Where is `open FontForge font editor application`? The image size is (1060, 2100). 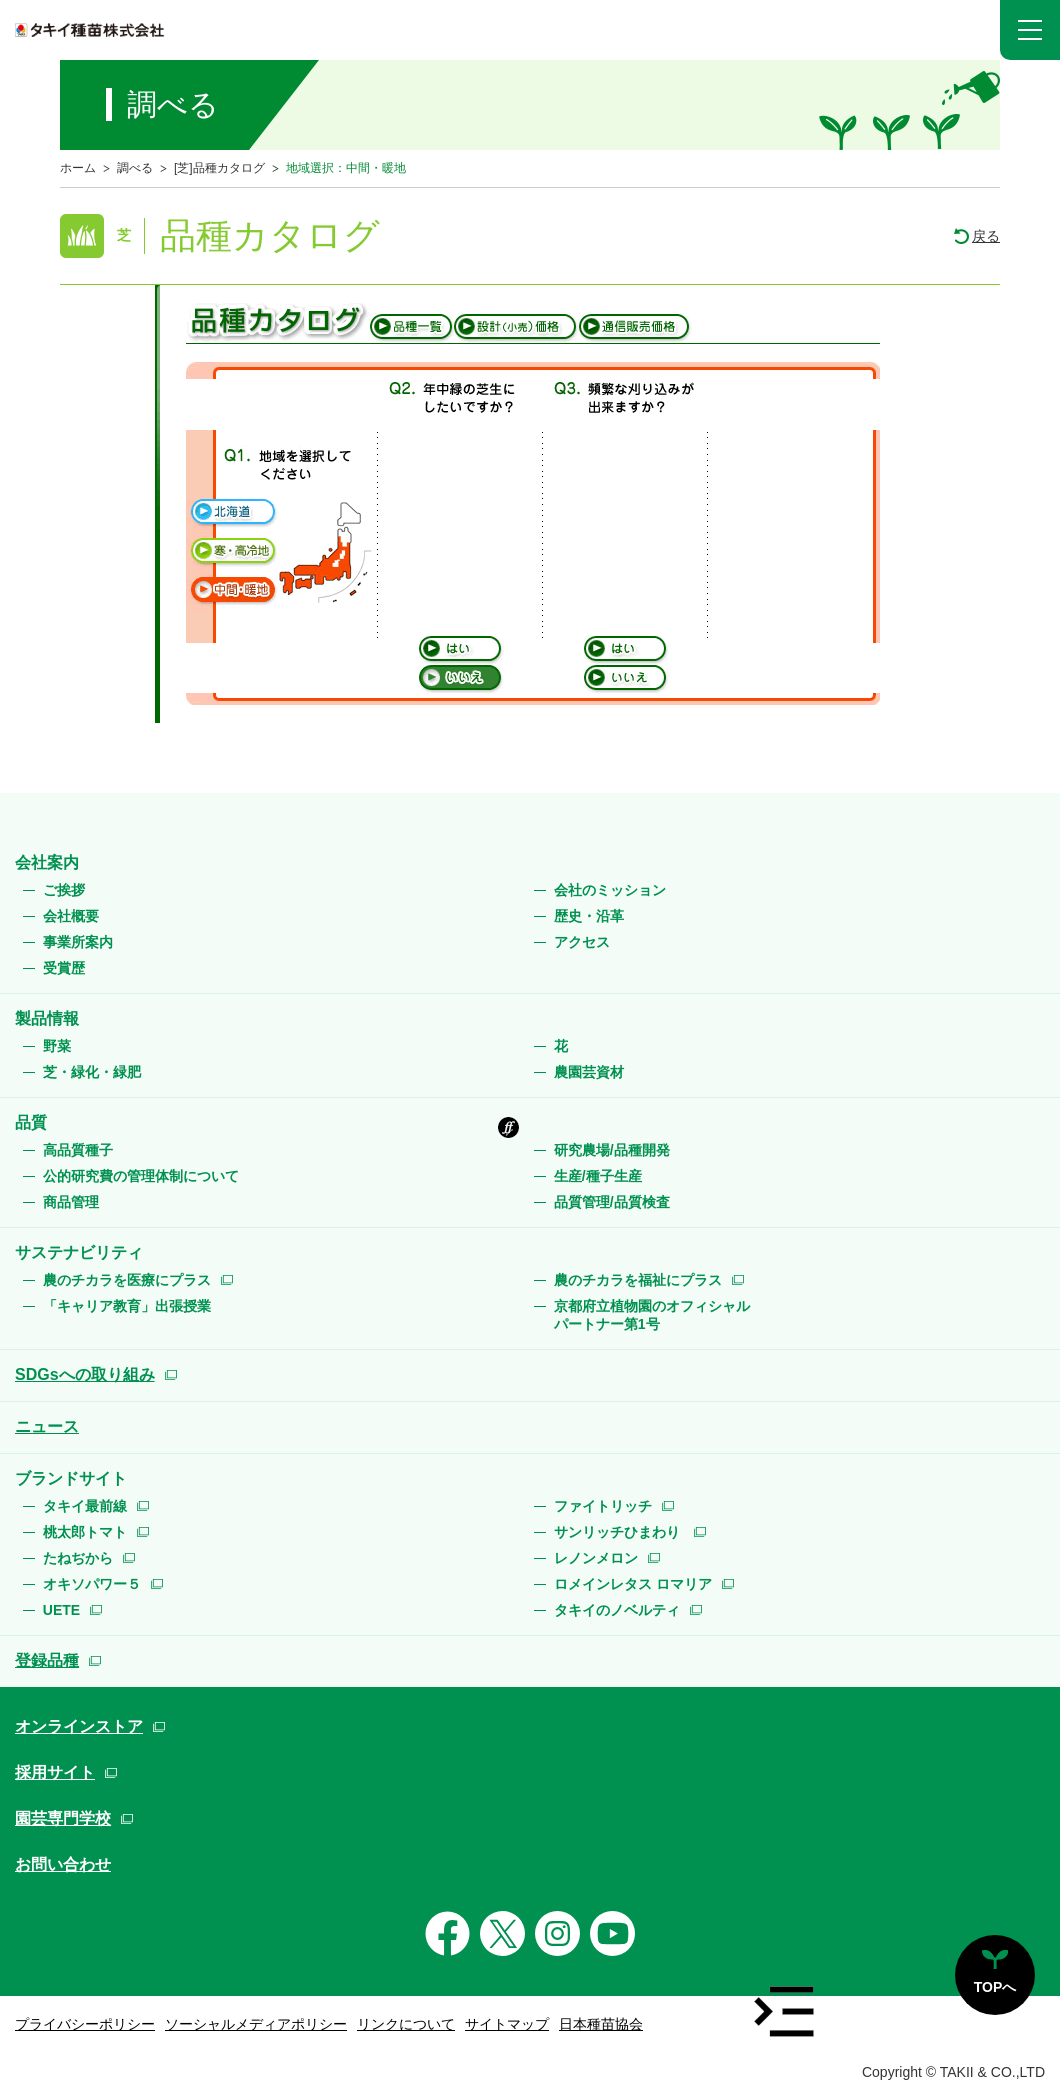
open FontForge font editor application is located at coordinates (508, 1127).